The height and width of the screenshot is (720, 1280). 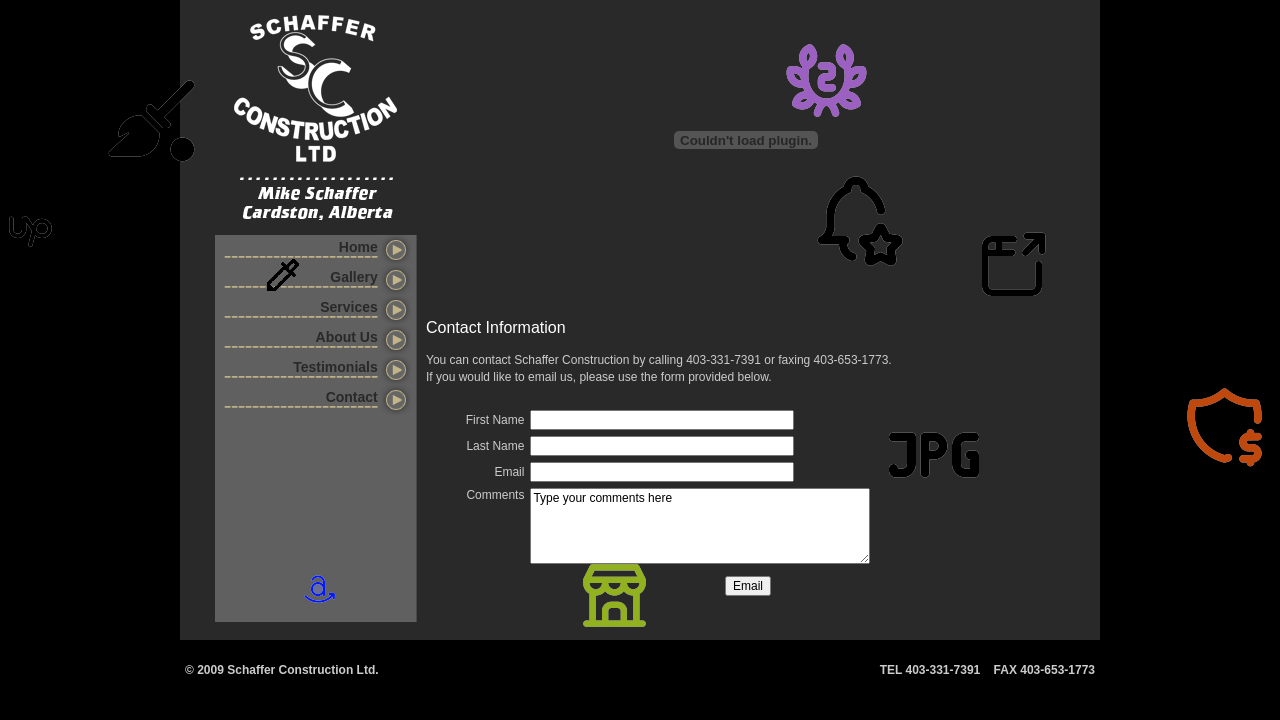 I want to click on link to upwork freelancer profile, so click(x=30, y=229).